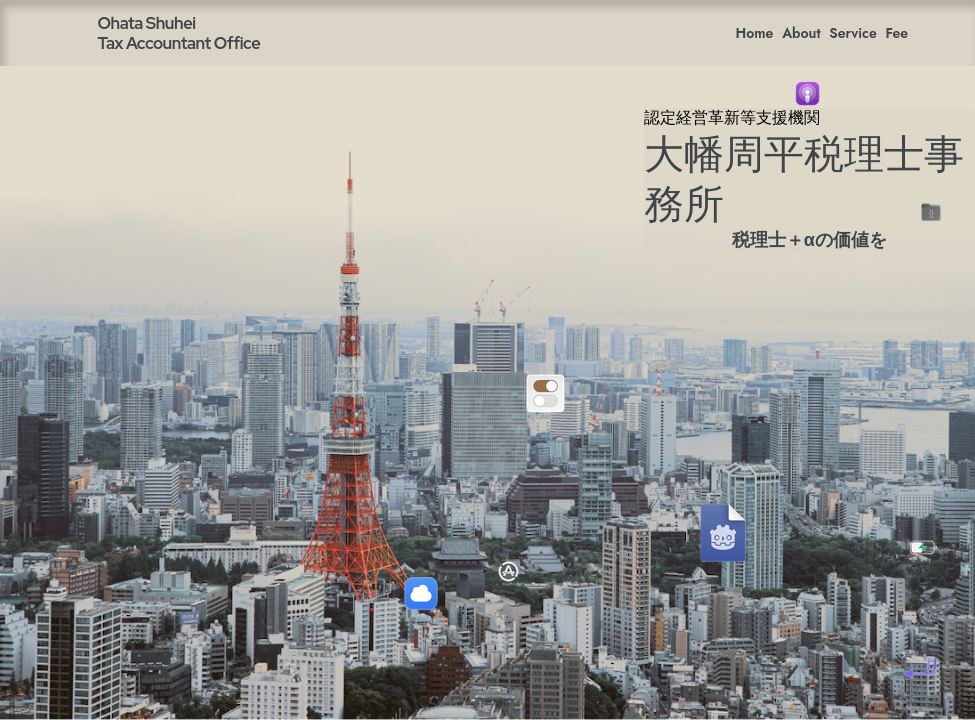 The image size is (975, 720). I want to click on open gnome tweaks settings, so click(545, 393).